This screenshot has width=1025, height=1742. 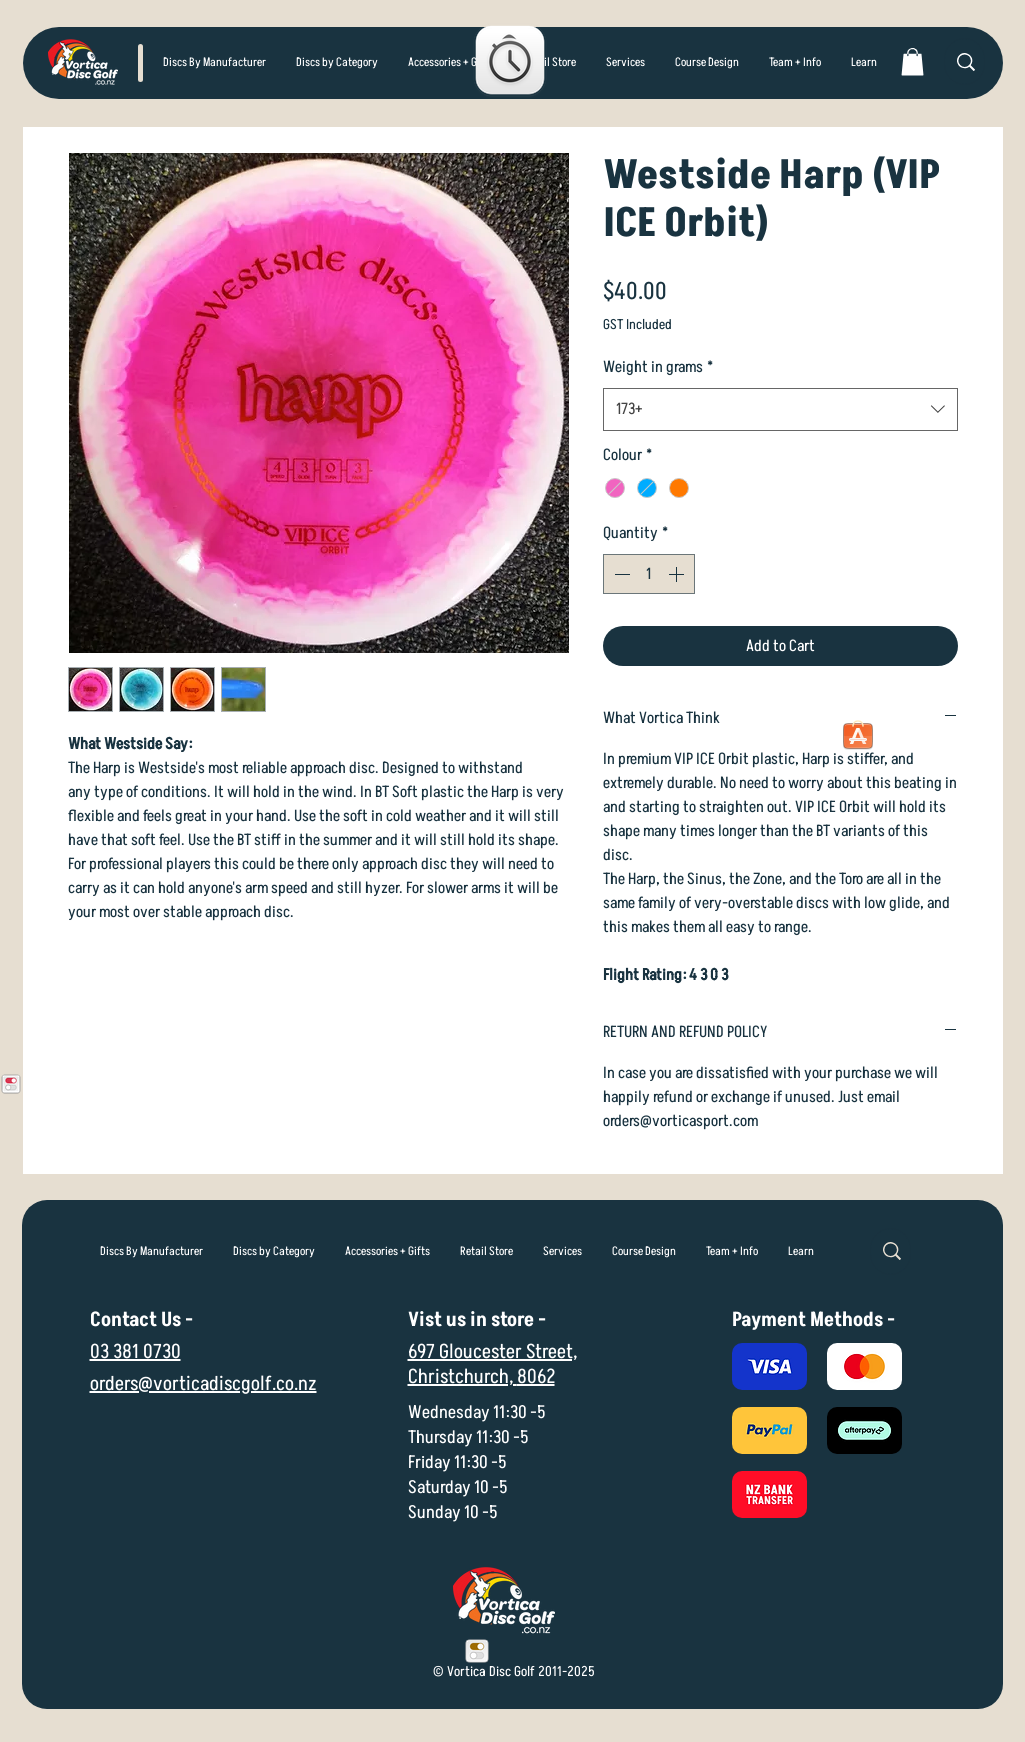 What do you see at coordinates (858, 736) in the screenshot?
I see `open ubuntu software center` at bounding box center [858, 736].